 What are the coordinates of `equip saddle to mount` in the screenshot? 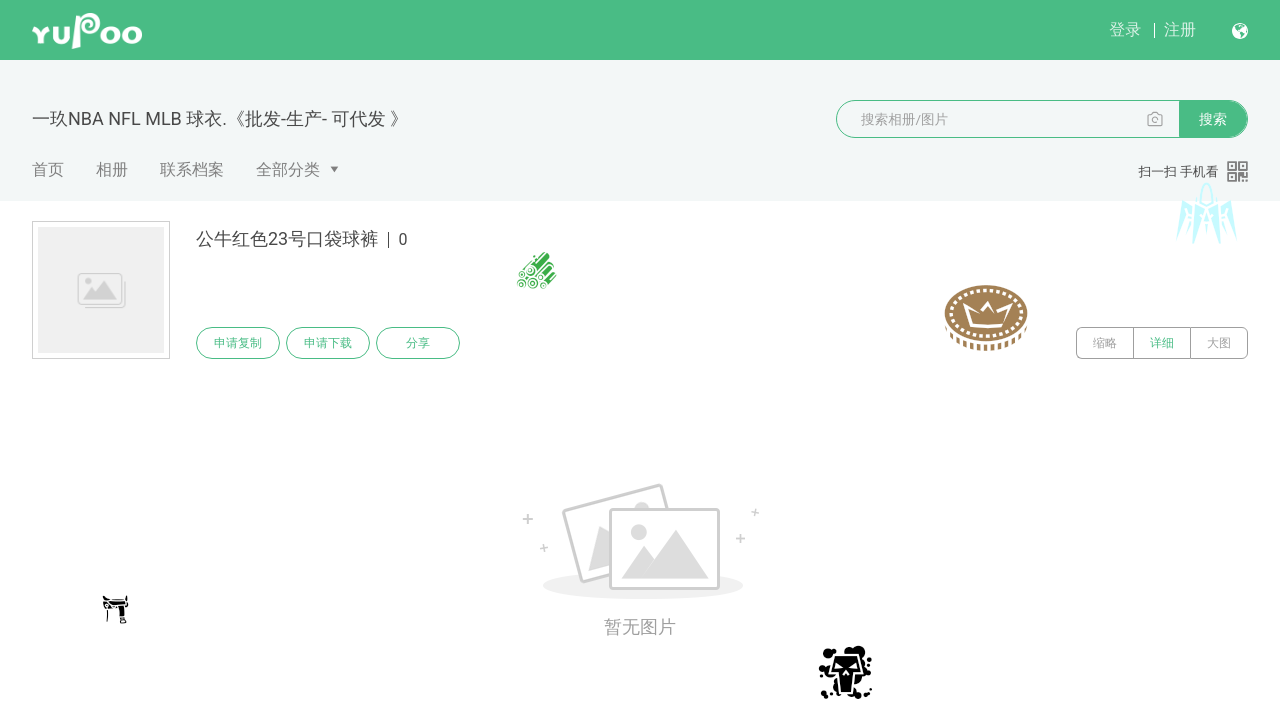 It's located at (115, 609).